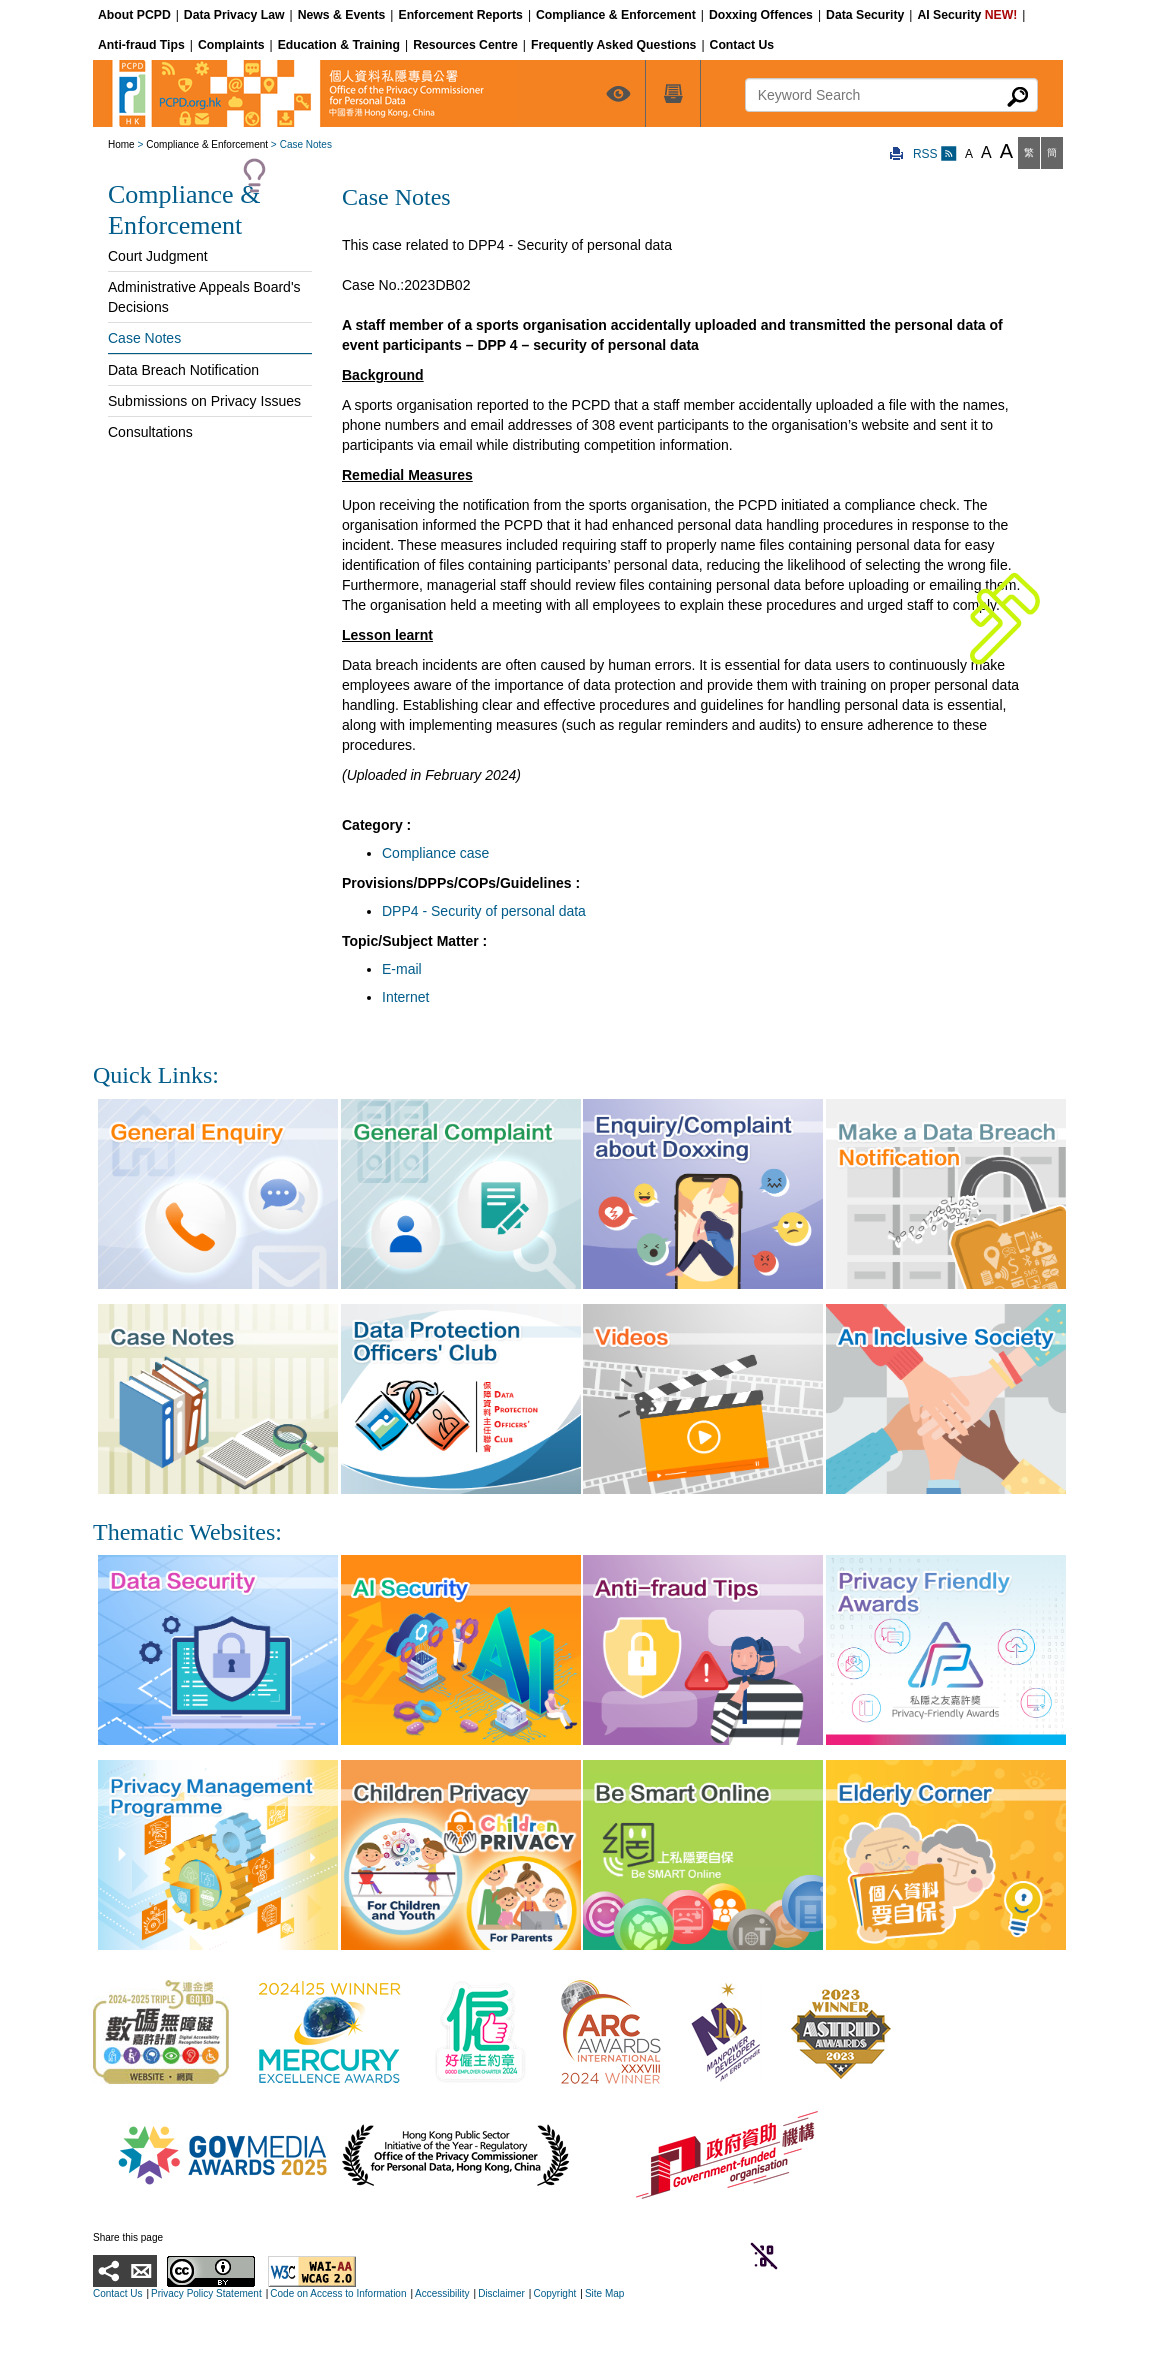  Describe the element at coordinates (254, 175) in the screenshot. I see `view tips or helpful suggestions` at that location.